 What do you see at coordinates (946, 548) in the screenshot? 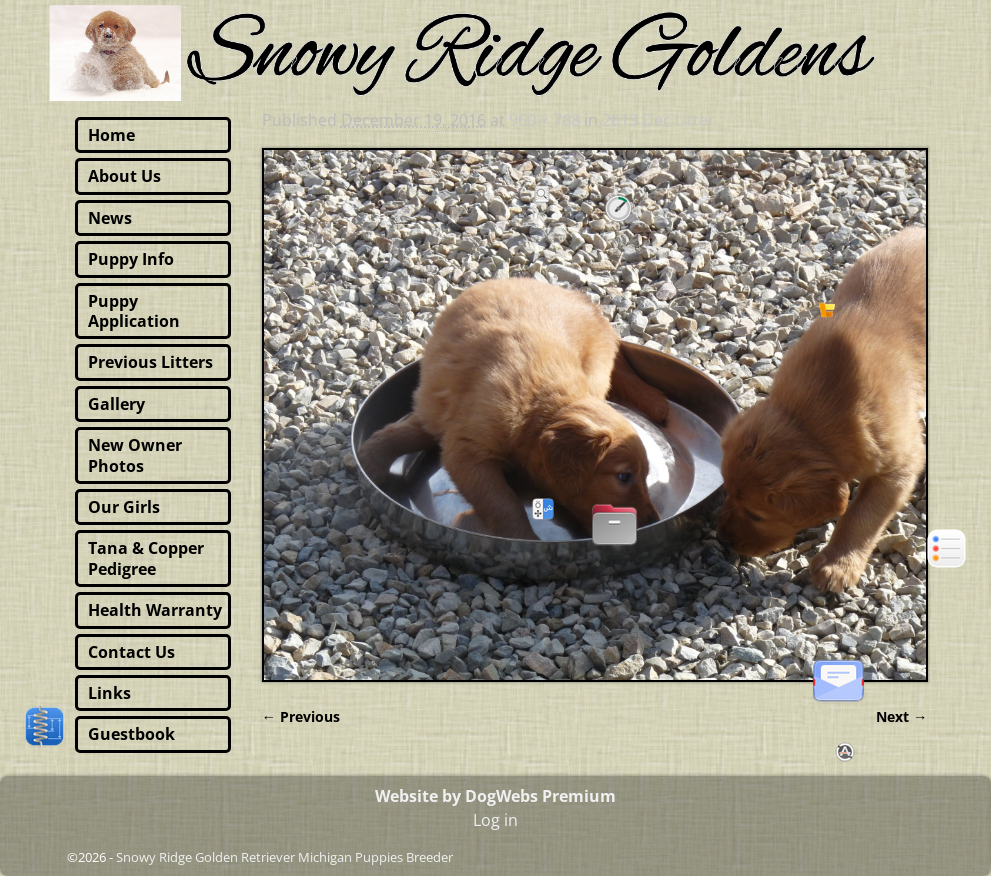
I see `open gnome to-do app` at bounding box center [946, 548].